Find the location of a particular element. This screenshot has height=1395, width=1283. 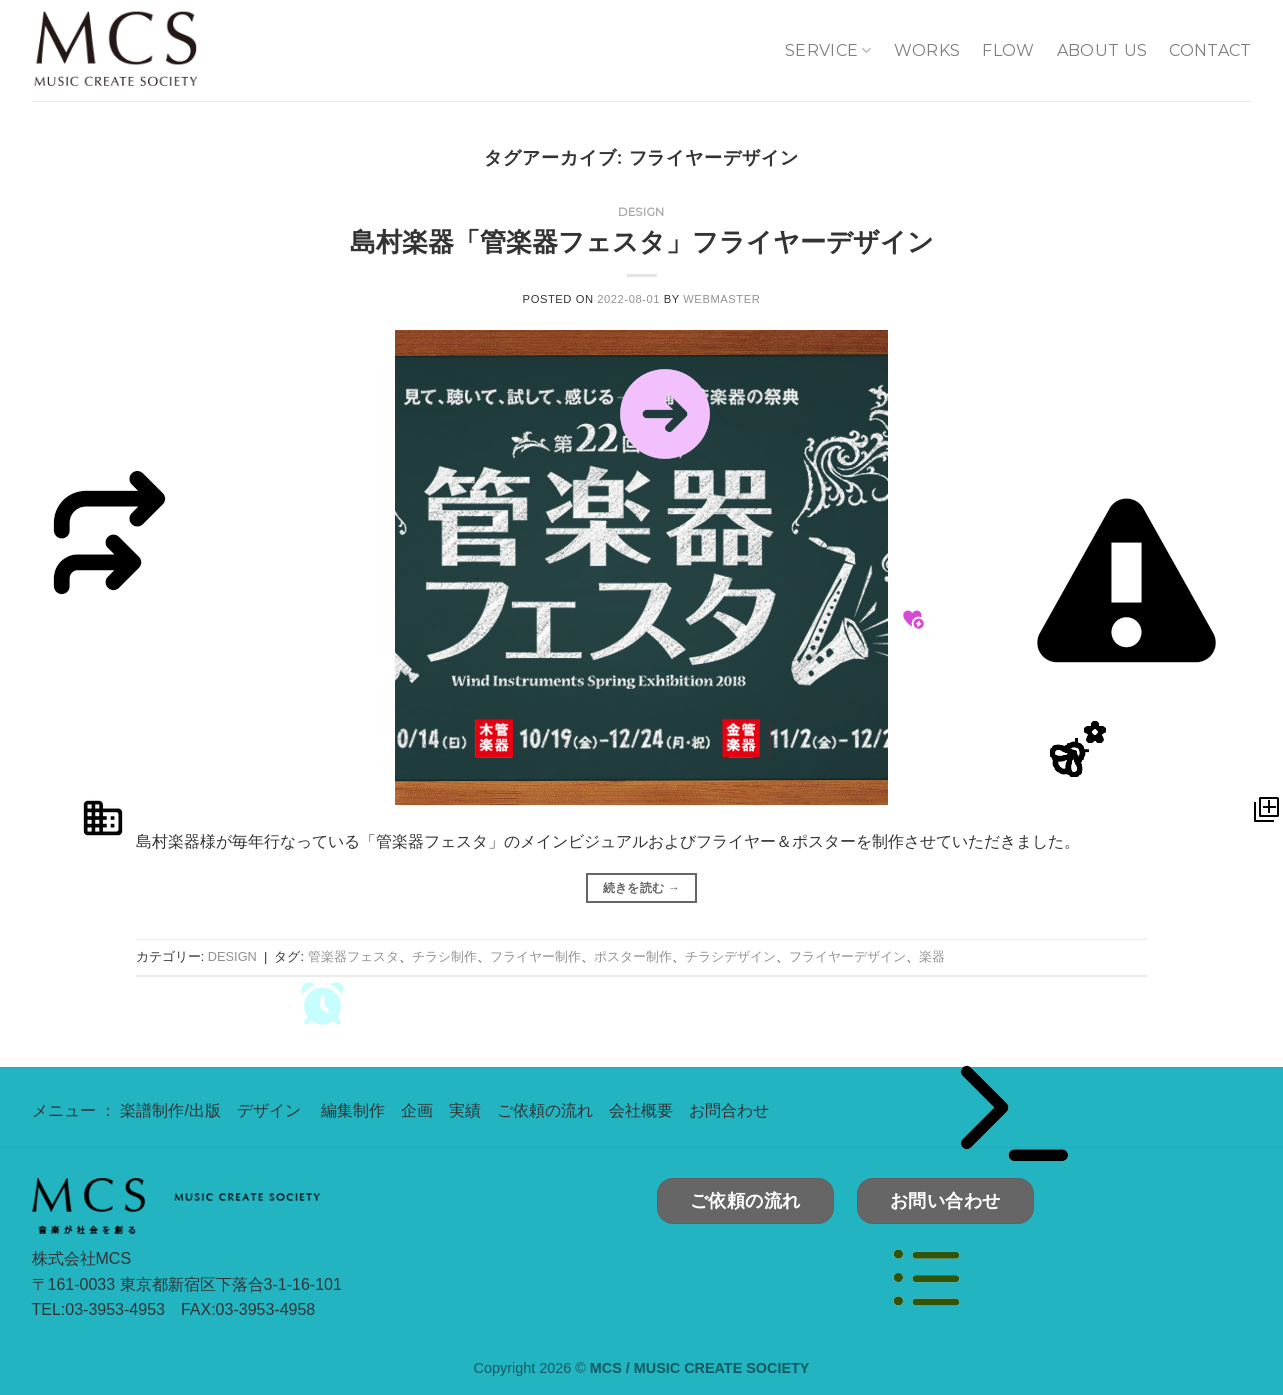

proceed to the next step is located at coordinates (665, 414).